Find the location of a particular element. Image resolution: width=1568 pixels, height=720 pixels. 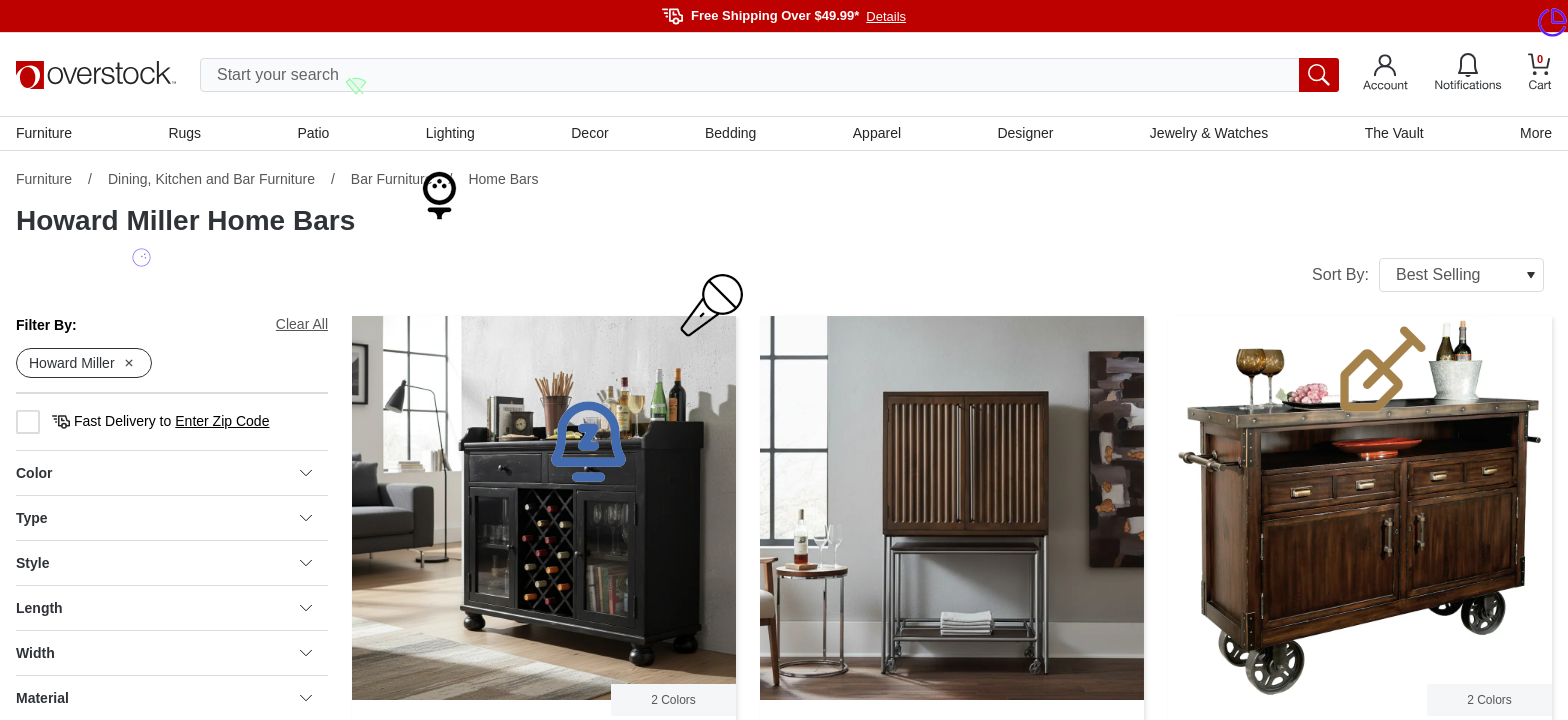

access voice recording or audio input is located at coordinates (710, 306).